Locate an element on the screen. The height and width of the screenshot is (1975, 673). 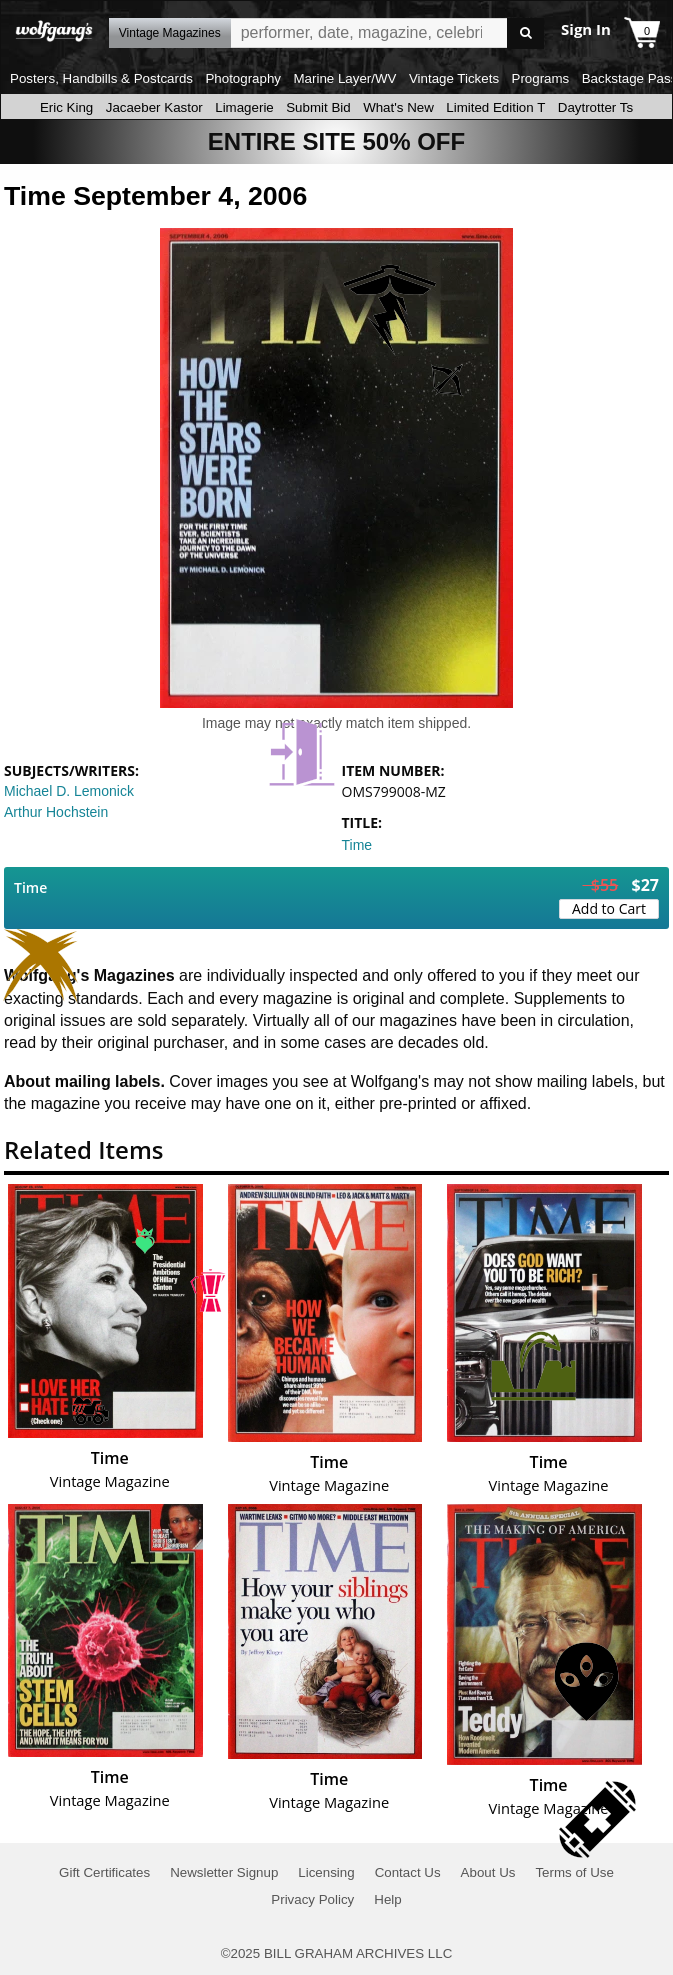
browse coffee brewing recipes is located at coordinates (210, 1290).